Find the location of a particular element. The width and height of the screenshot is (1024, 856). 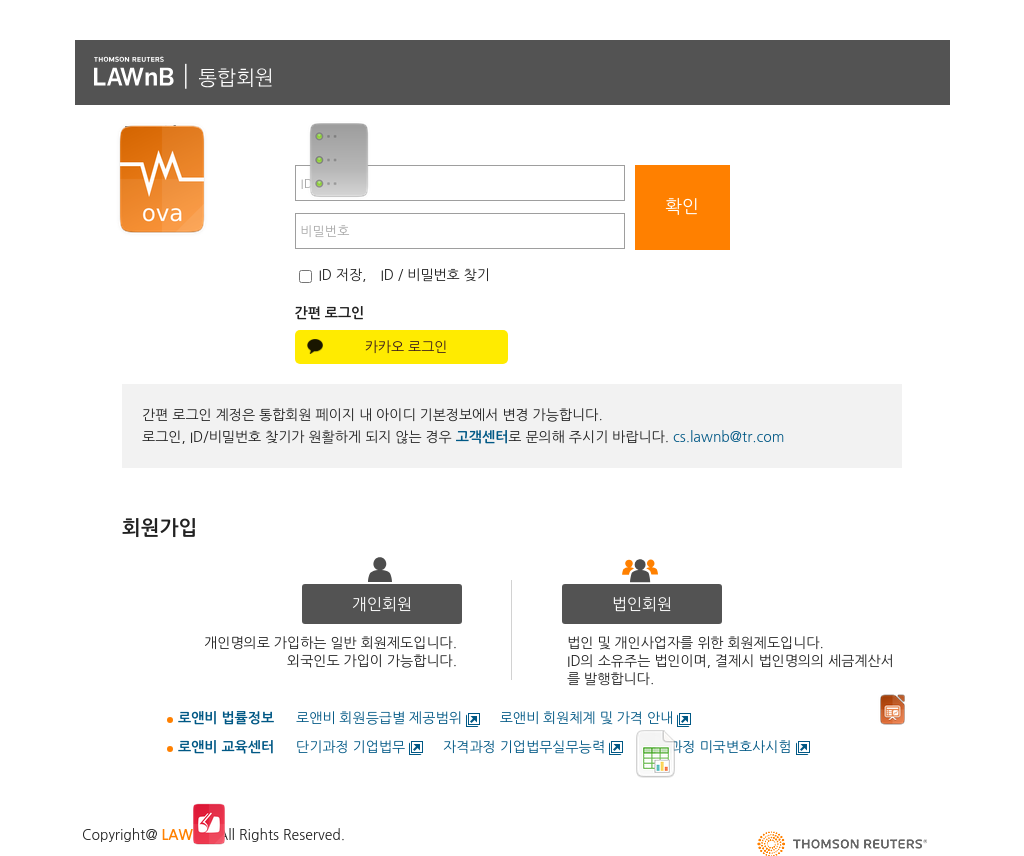

an EPS vector file is located at coordinates (209, 824).